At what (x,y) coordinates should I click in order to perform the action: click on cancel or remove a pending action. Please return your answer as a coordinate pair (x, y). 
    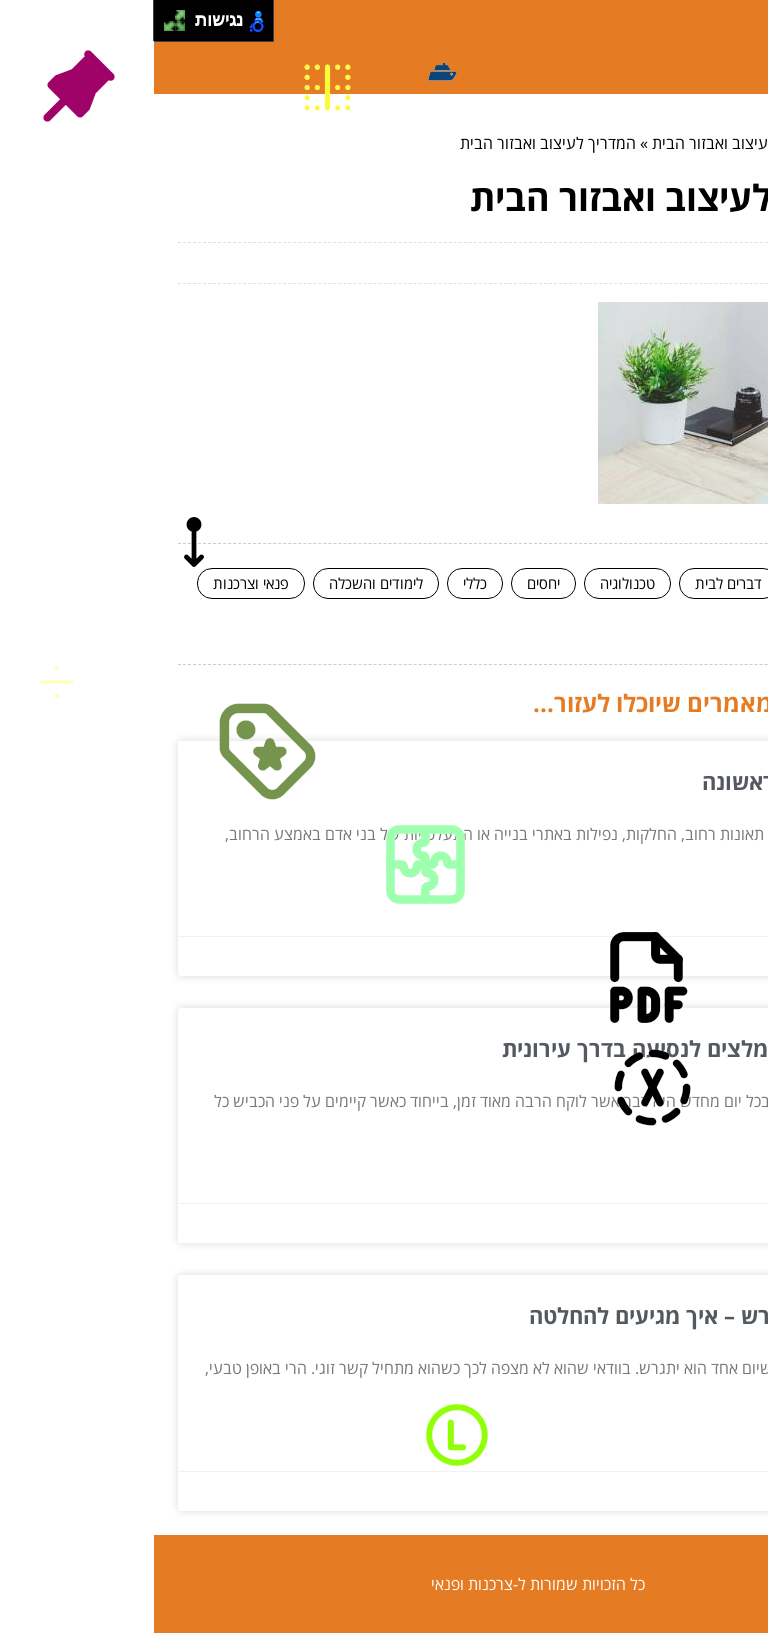
    Looking at the image, I should click on (652, 1087).